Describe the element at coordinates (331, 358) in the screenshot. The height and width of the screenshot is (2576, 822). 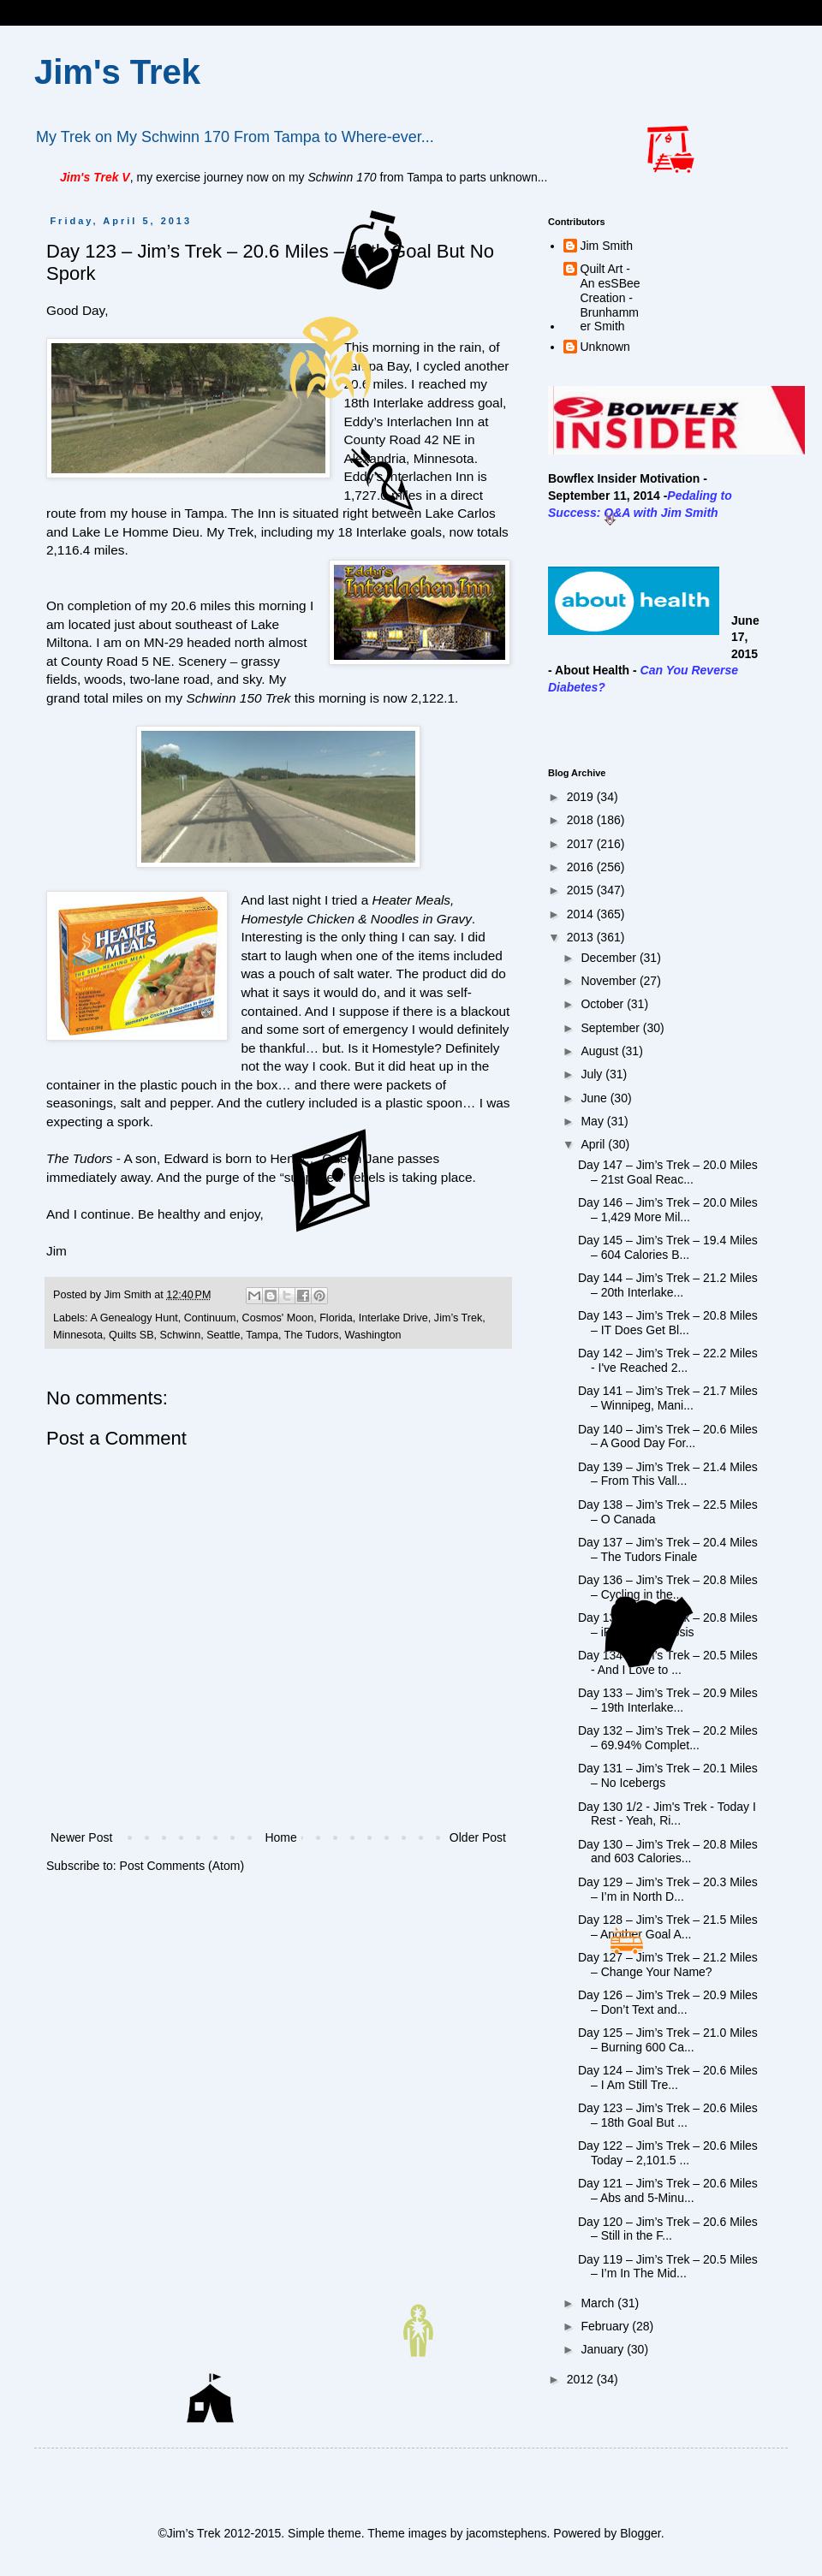
I see `indicates an alien or bug-type enemy` at that location.